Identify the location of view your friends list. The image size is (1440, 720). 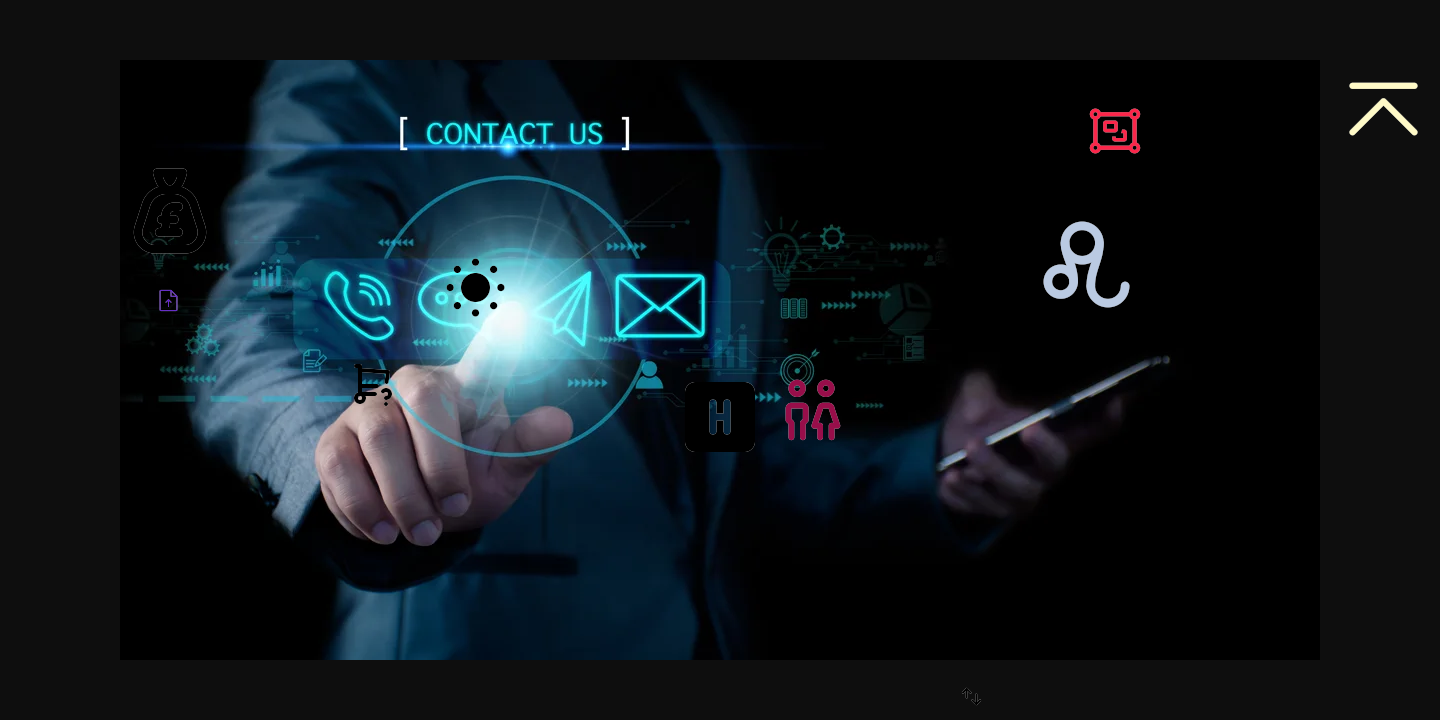
(811, 408).